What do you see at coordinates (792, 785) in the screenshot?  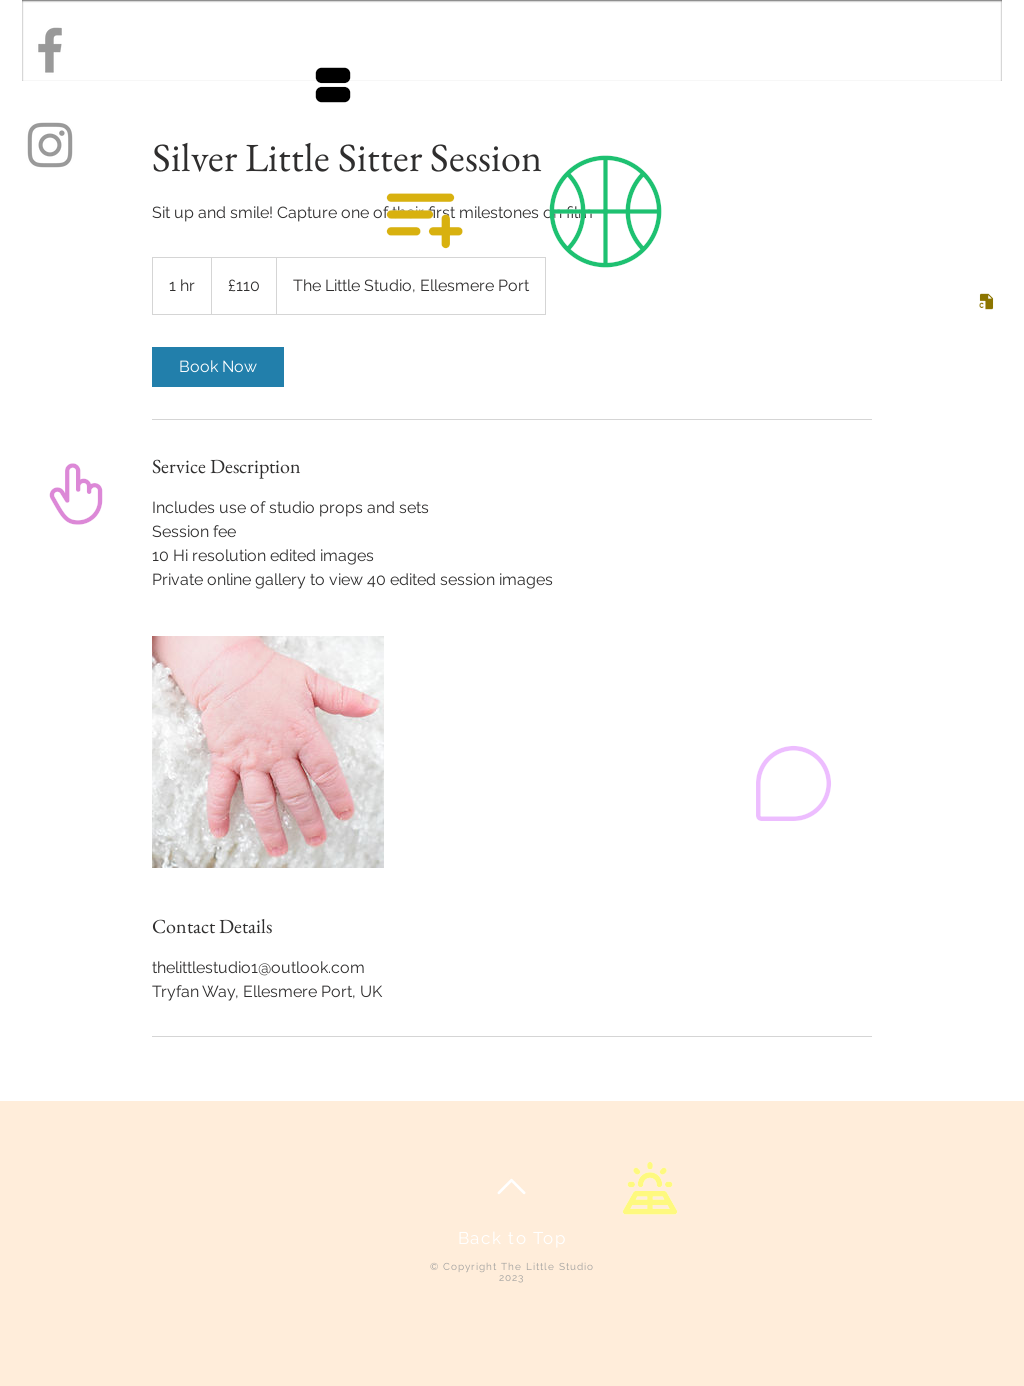 I see `open chat or messaging` at bounding box center [792, 785].